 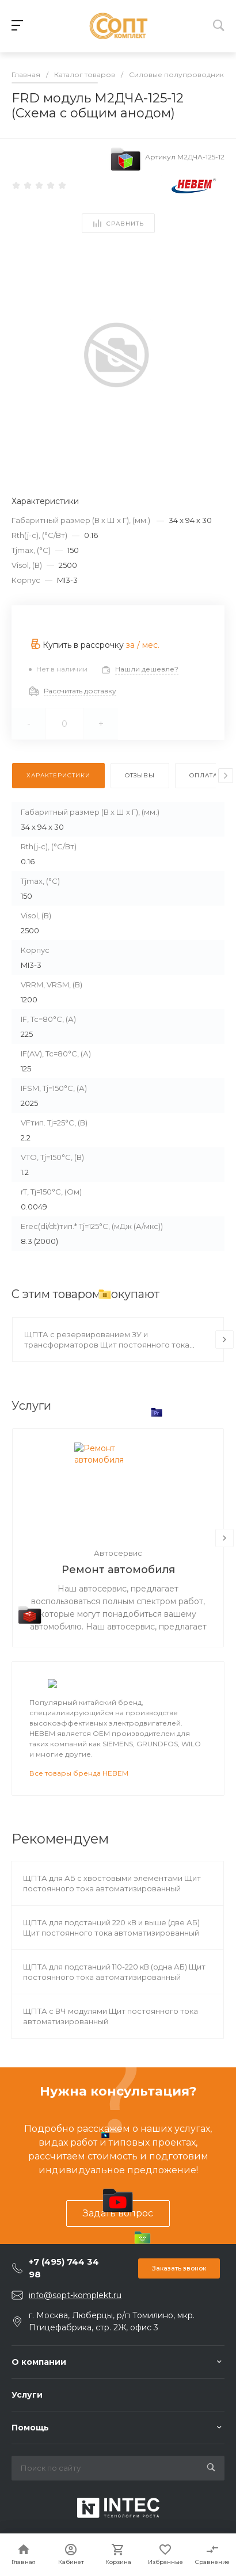 I want to click on open folder containing youtube downloads, so click(x=117, y=2201).